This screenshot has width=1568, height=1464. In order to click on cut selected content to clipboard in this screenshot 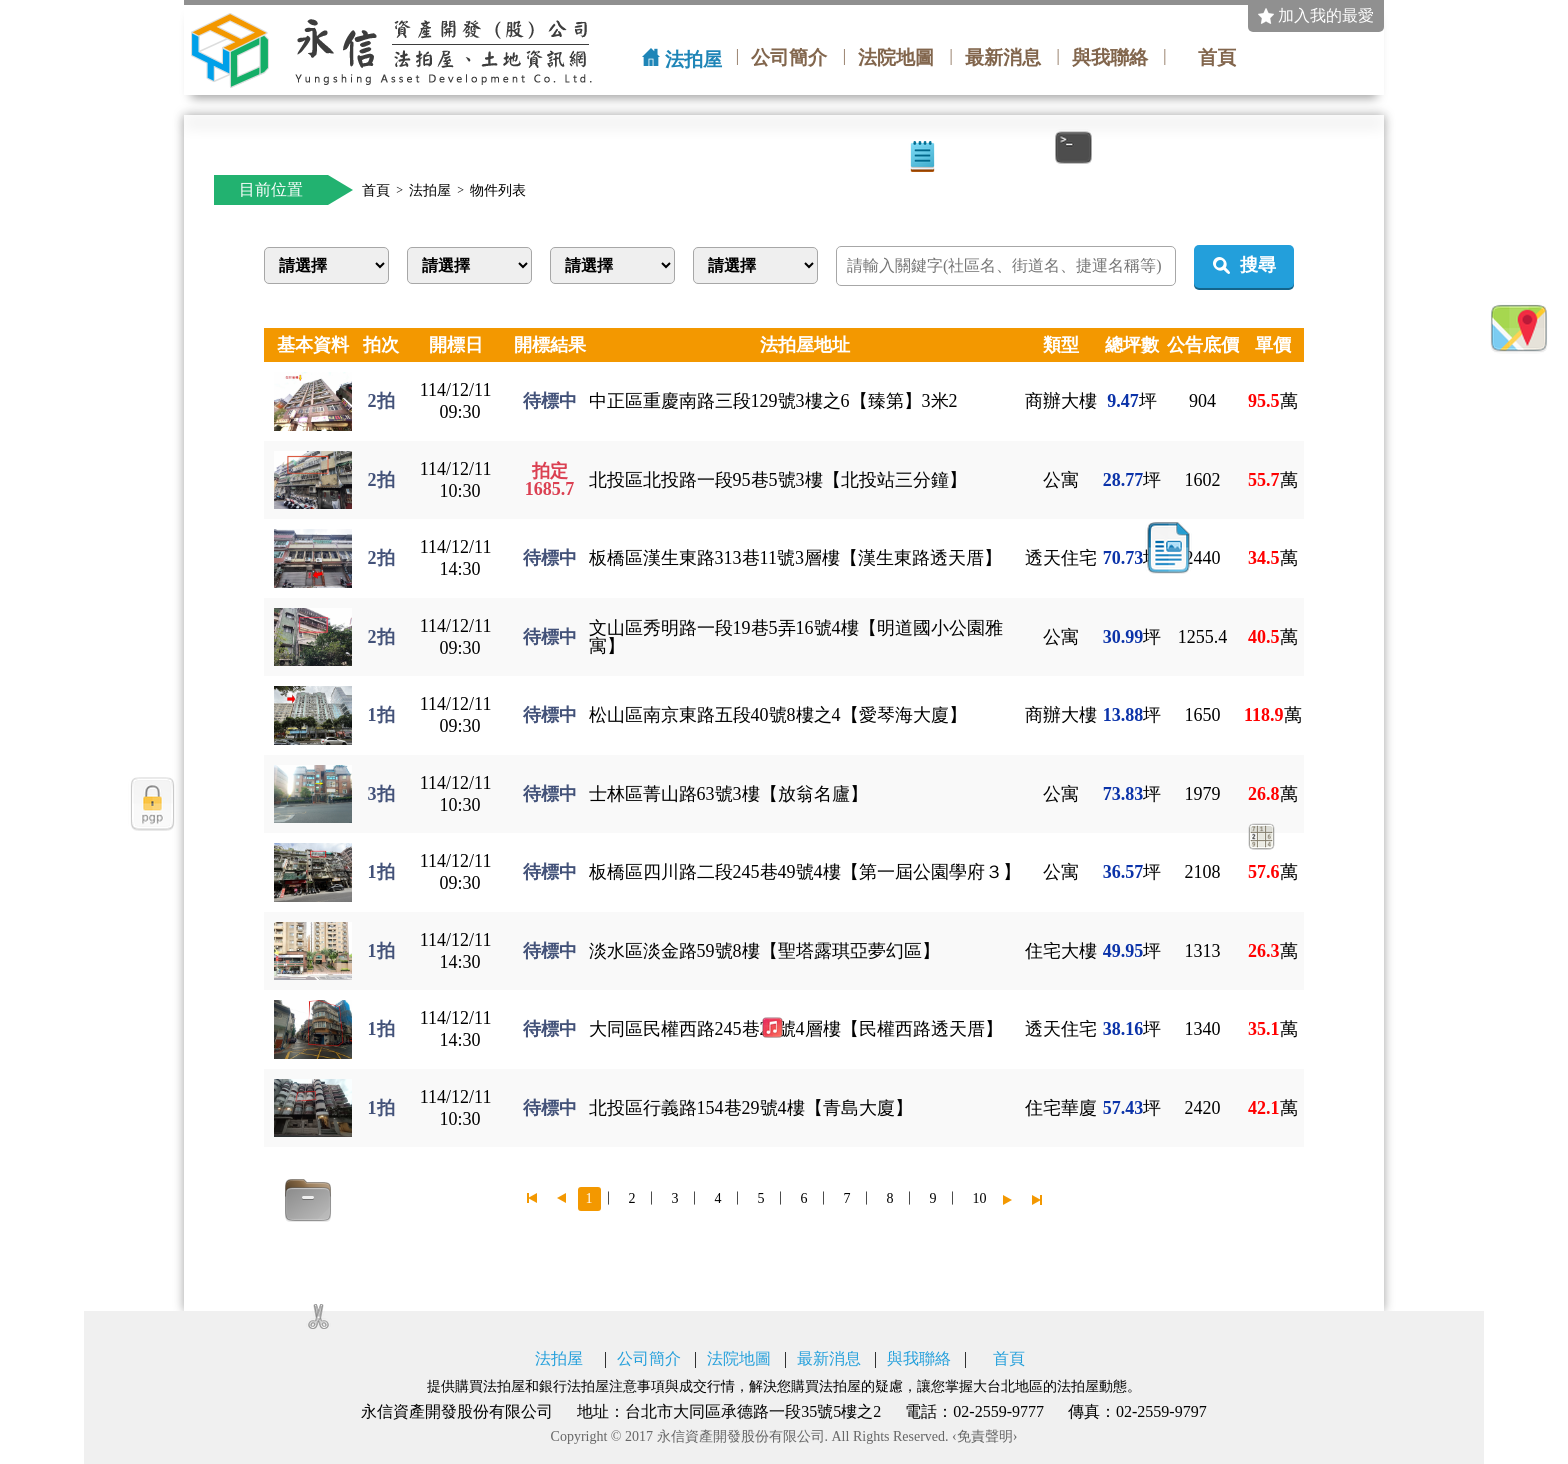, I will do `click(318, 1316)`.